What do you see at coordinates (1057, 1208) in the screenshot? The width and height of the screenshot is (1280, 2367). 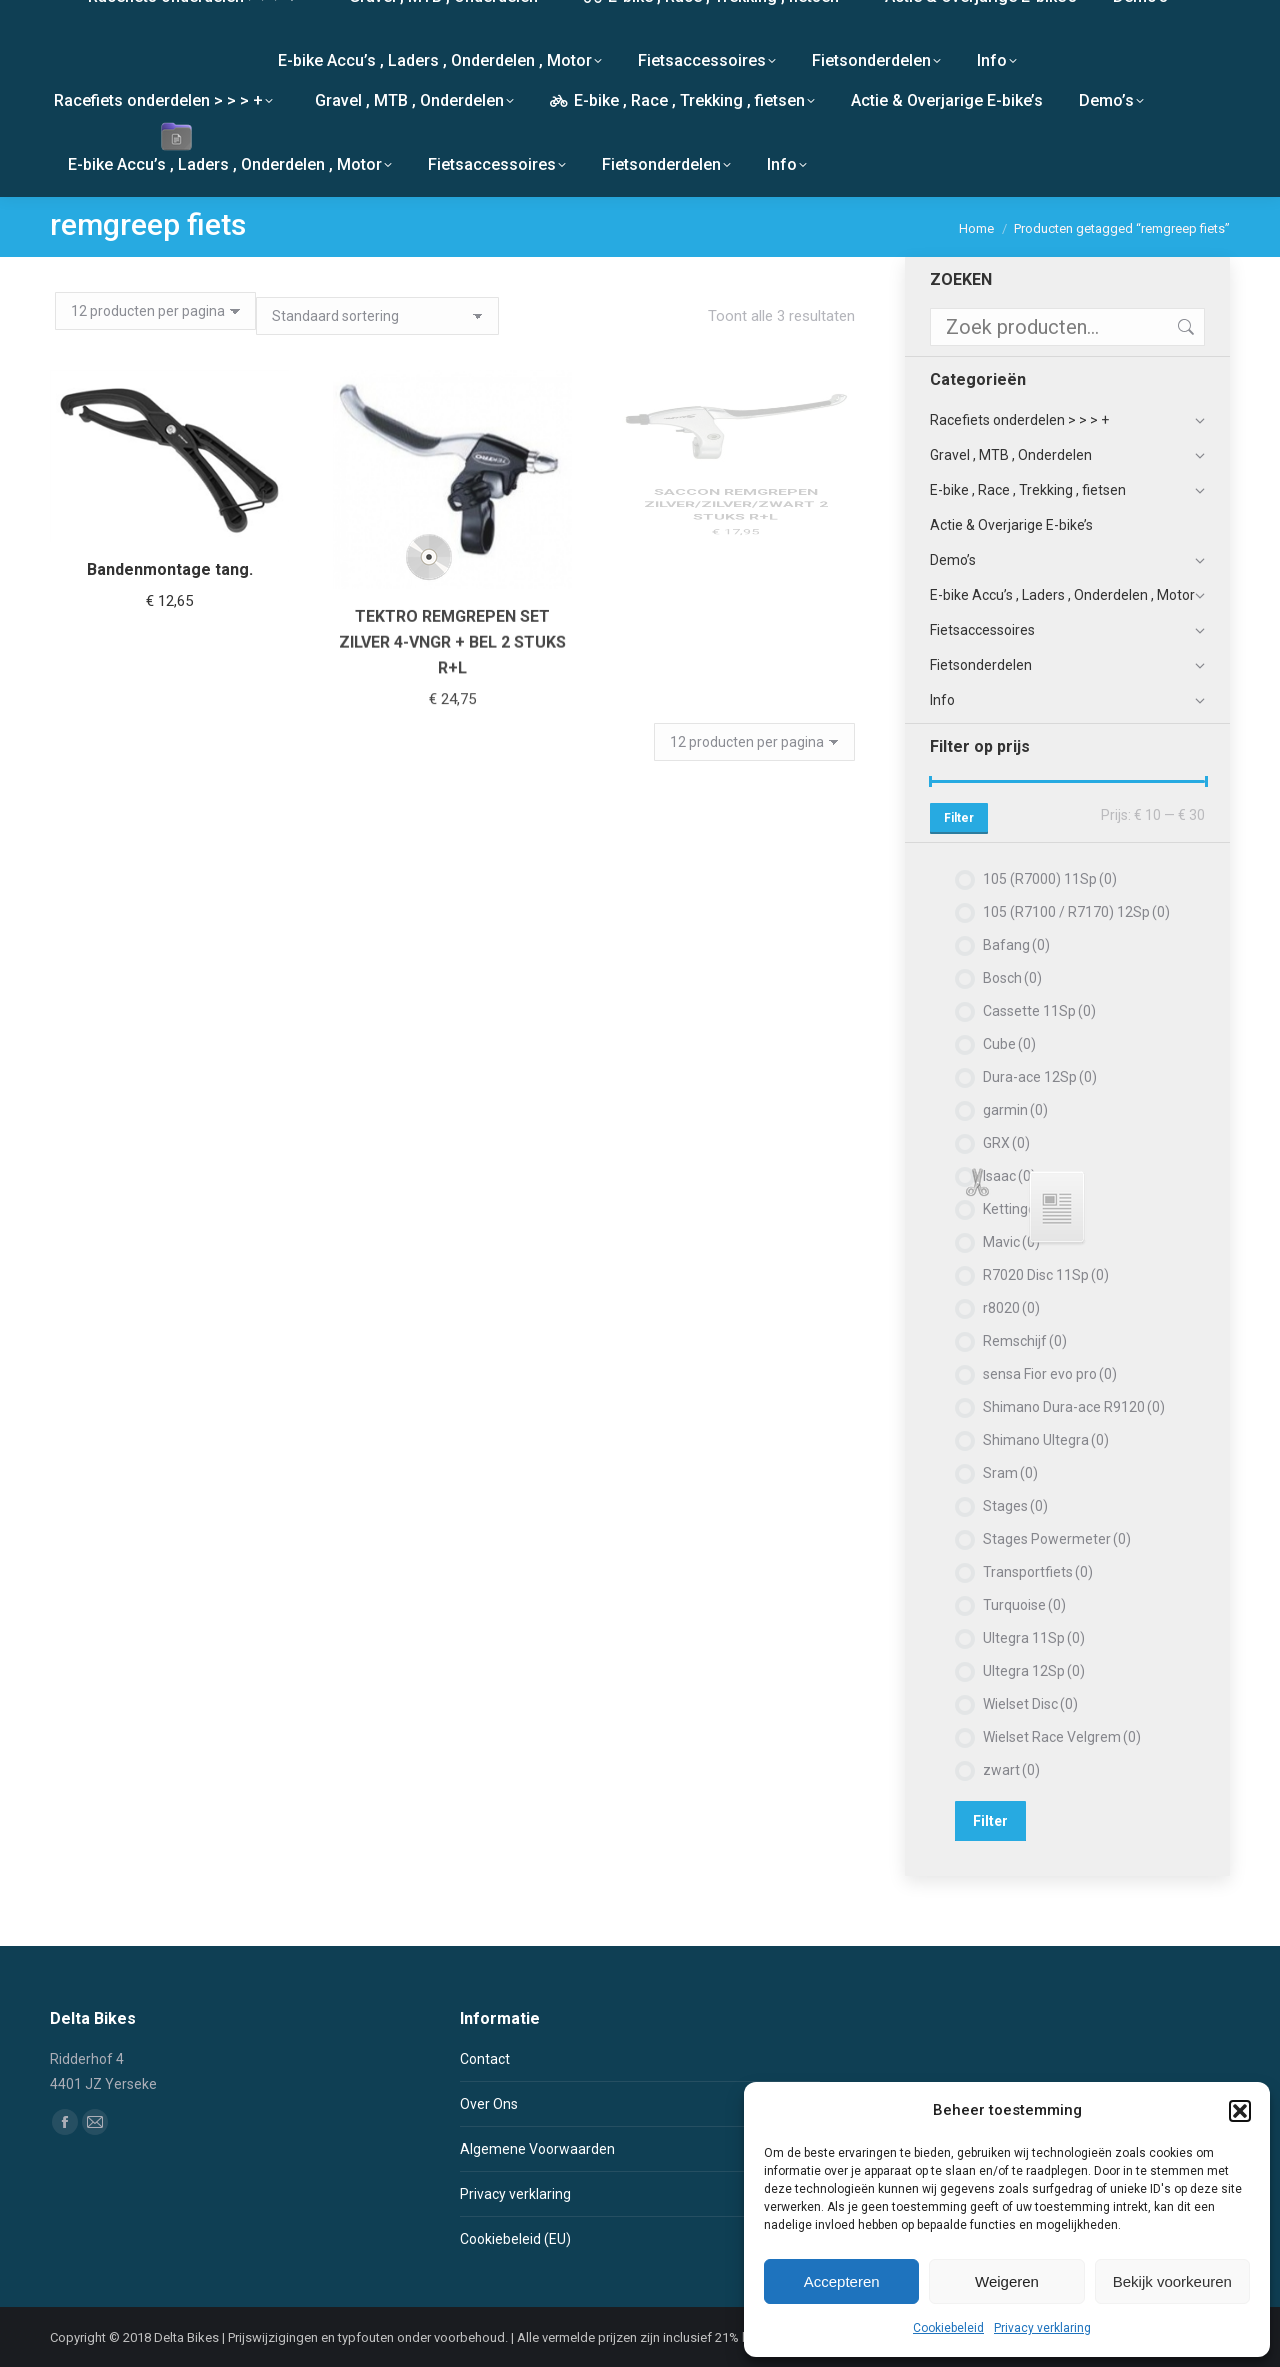 I see `document template file type` at bounding box center [1057, 1208].